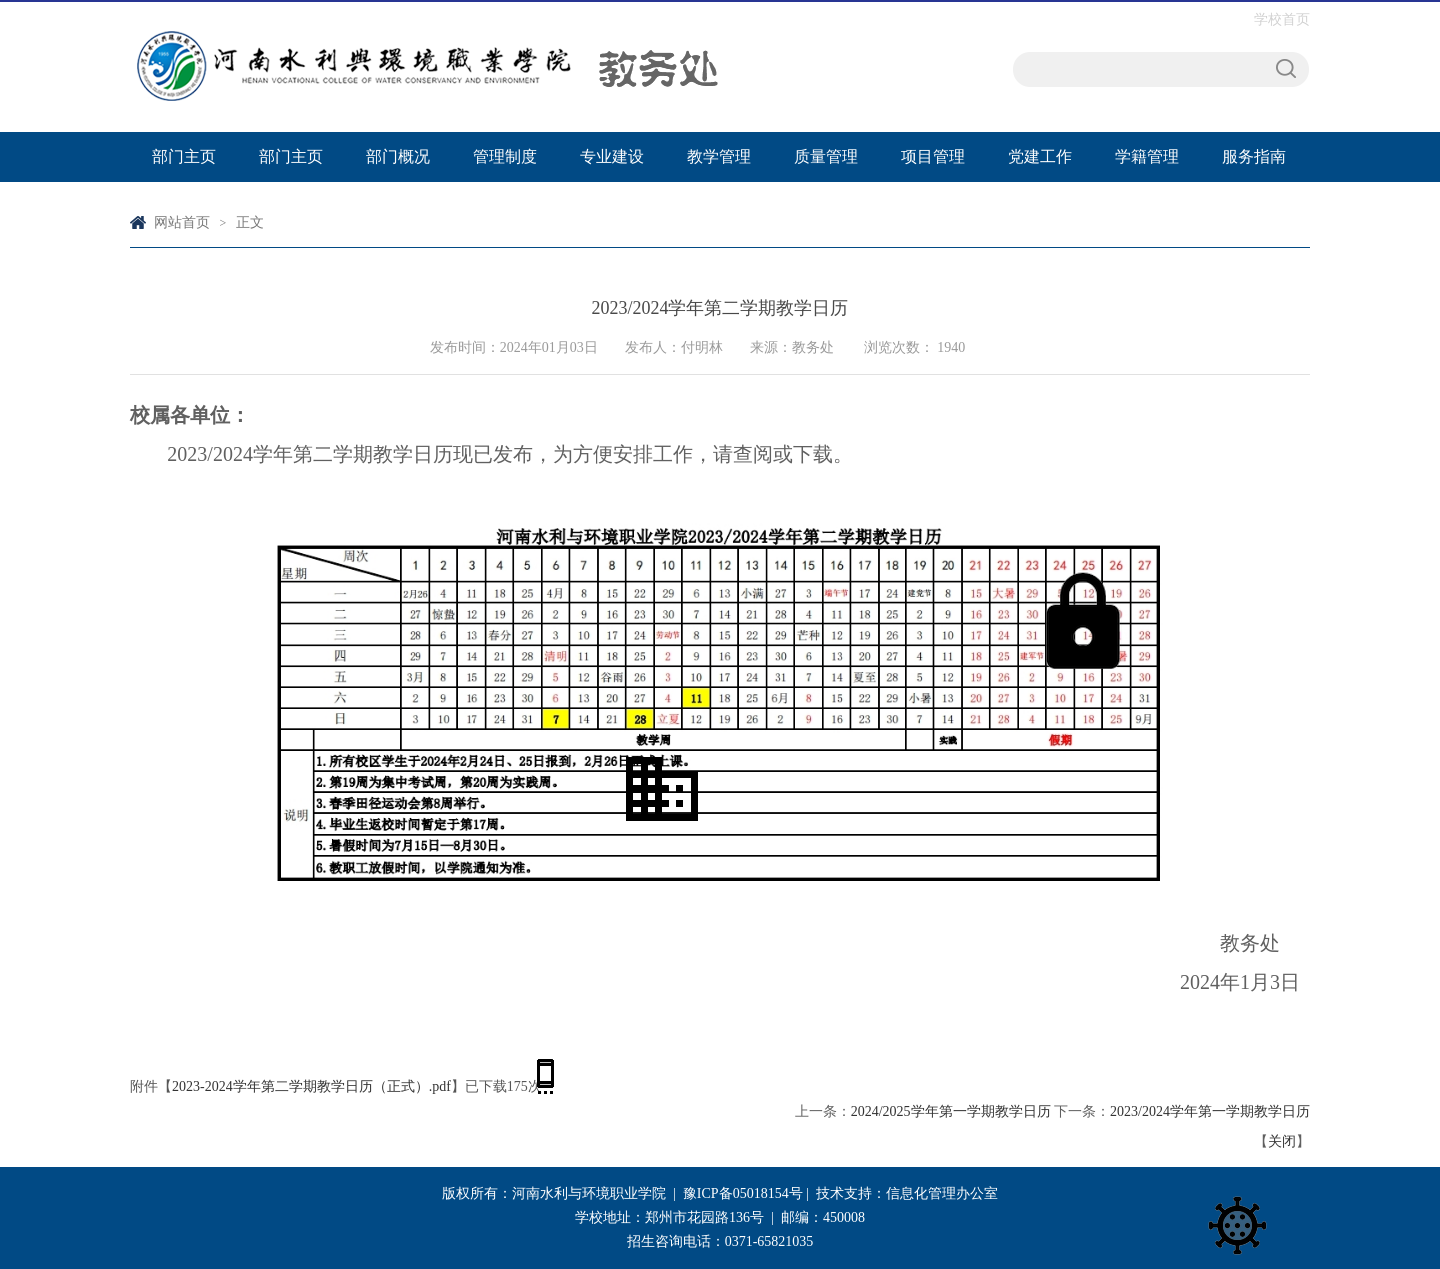  What do you see at coordinates (545, 1076) in the screenshot?
I see `access mobile device settings` at bounding box center [545, 1076].